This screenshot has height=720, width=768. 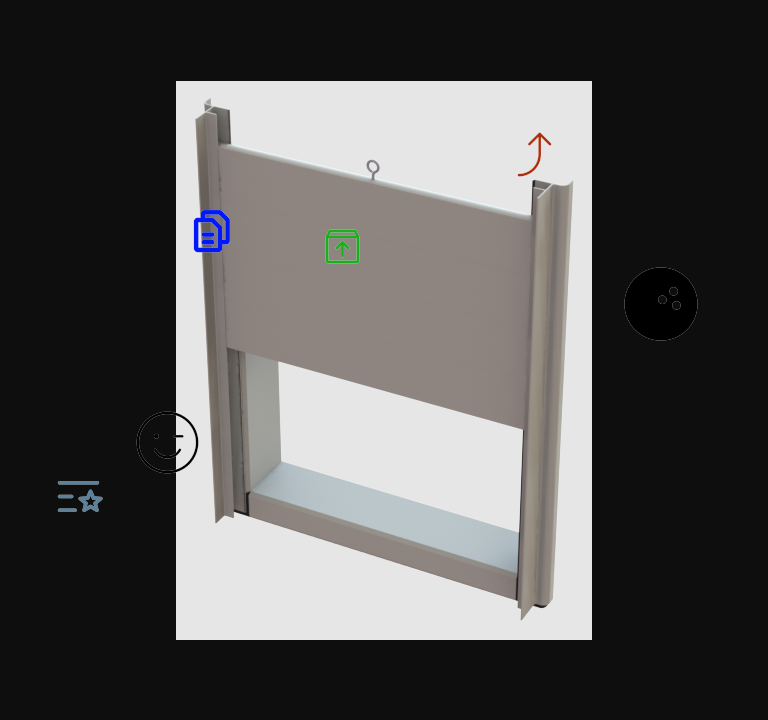 What do you see at coordinates (534, 154) in the screenshot?
I see `go back and up in navigation` at bounding box center [534, 154].